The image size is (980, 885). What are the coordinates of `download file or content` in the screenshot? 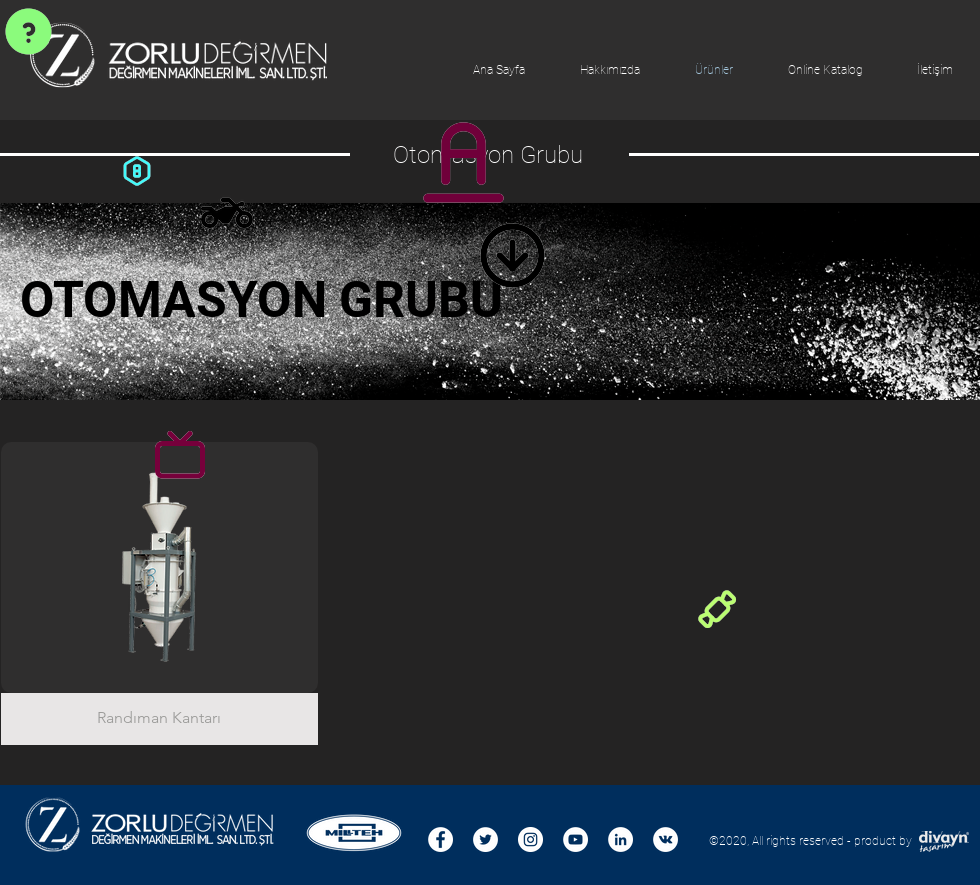 It's located at (512, 255).